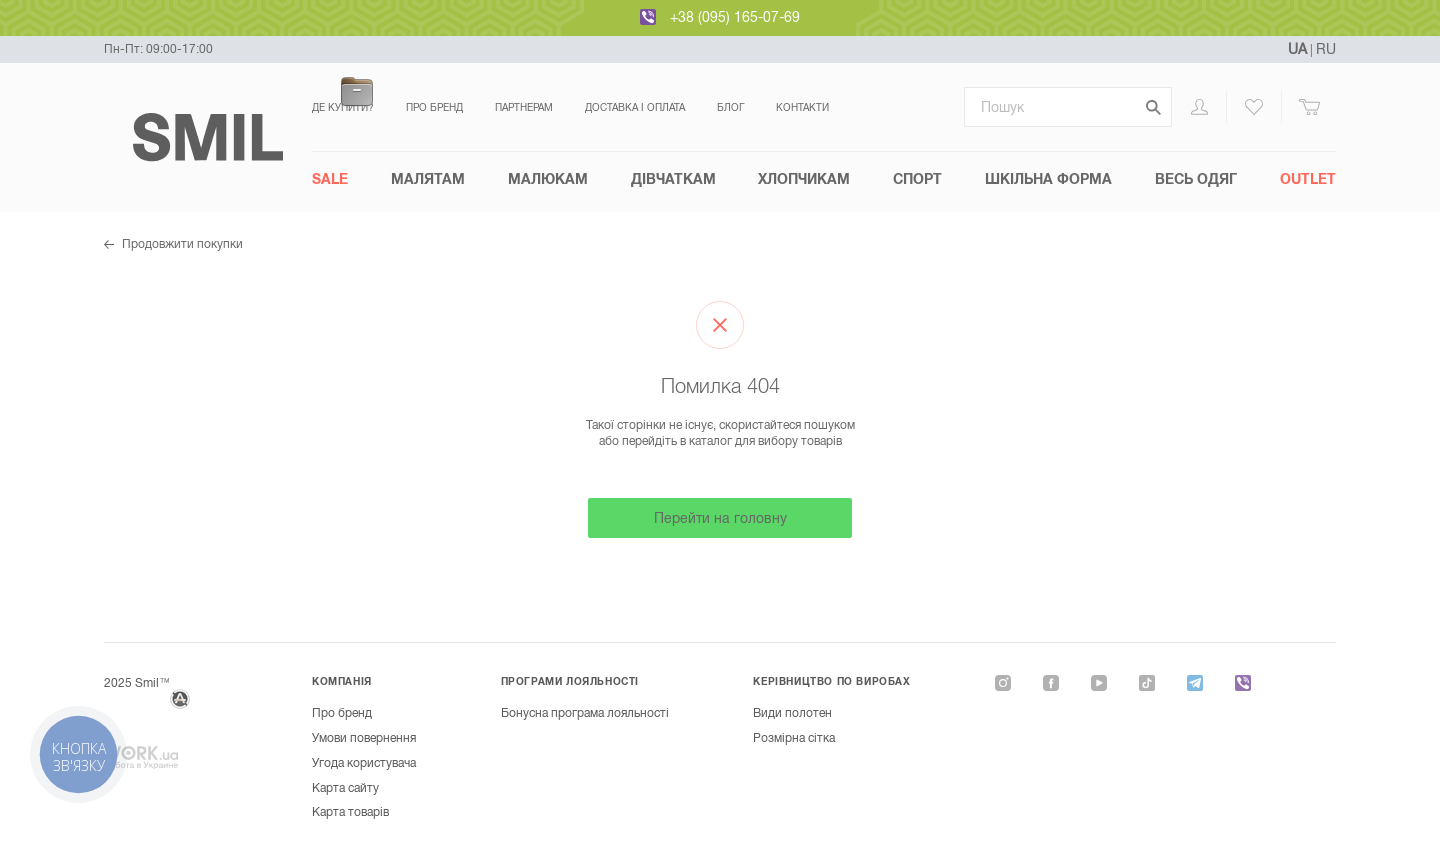 This screenshot has height=863, width=1440. I want to click on check for available software updates, so click(180, 699).